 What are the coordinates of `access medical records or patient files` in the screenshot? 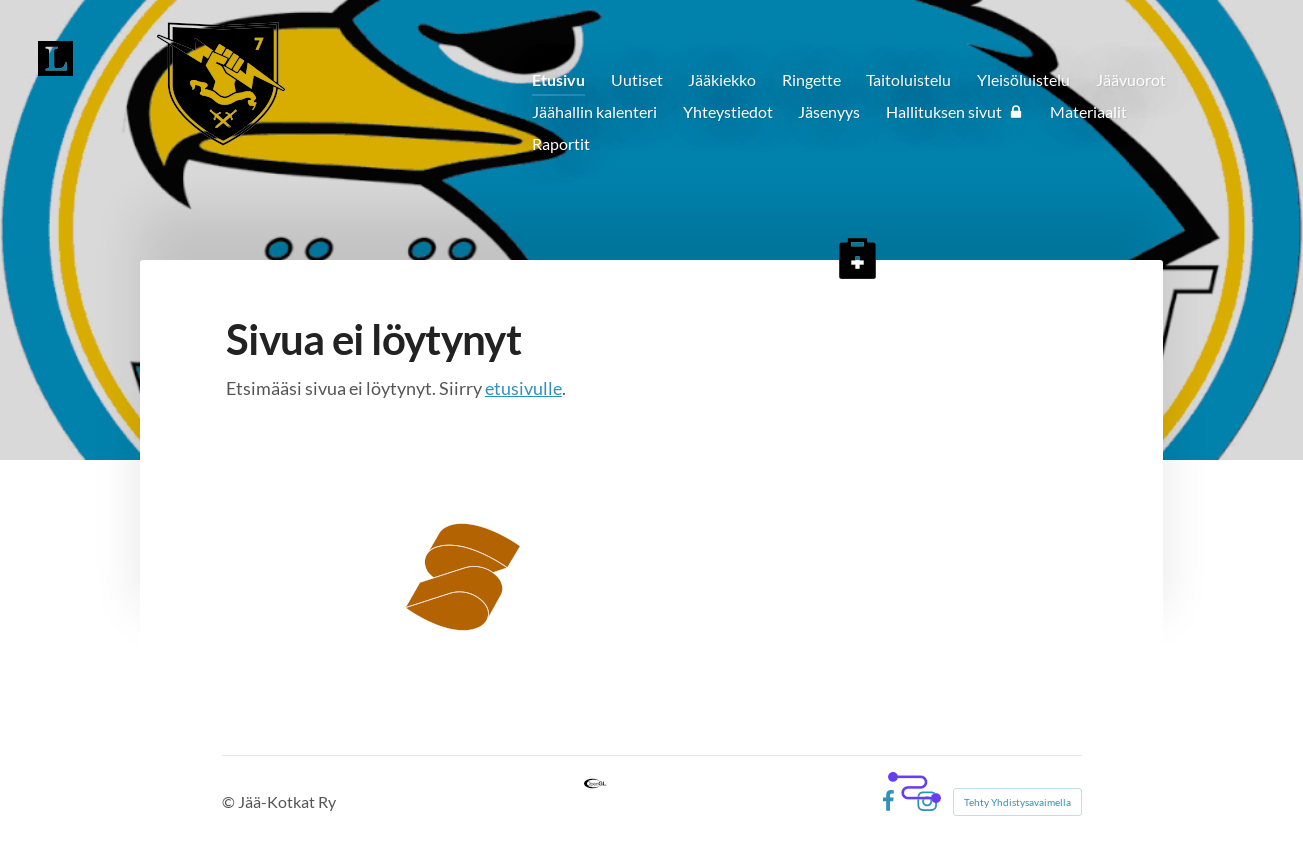 It's located at (857, 258).